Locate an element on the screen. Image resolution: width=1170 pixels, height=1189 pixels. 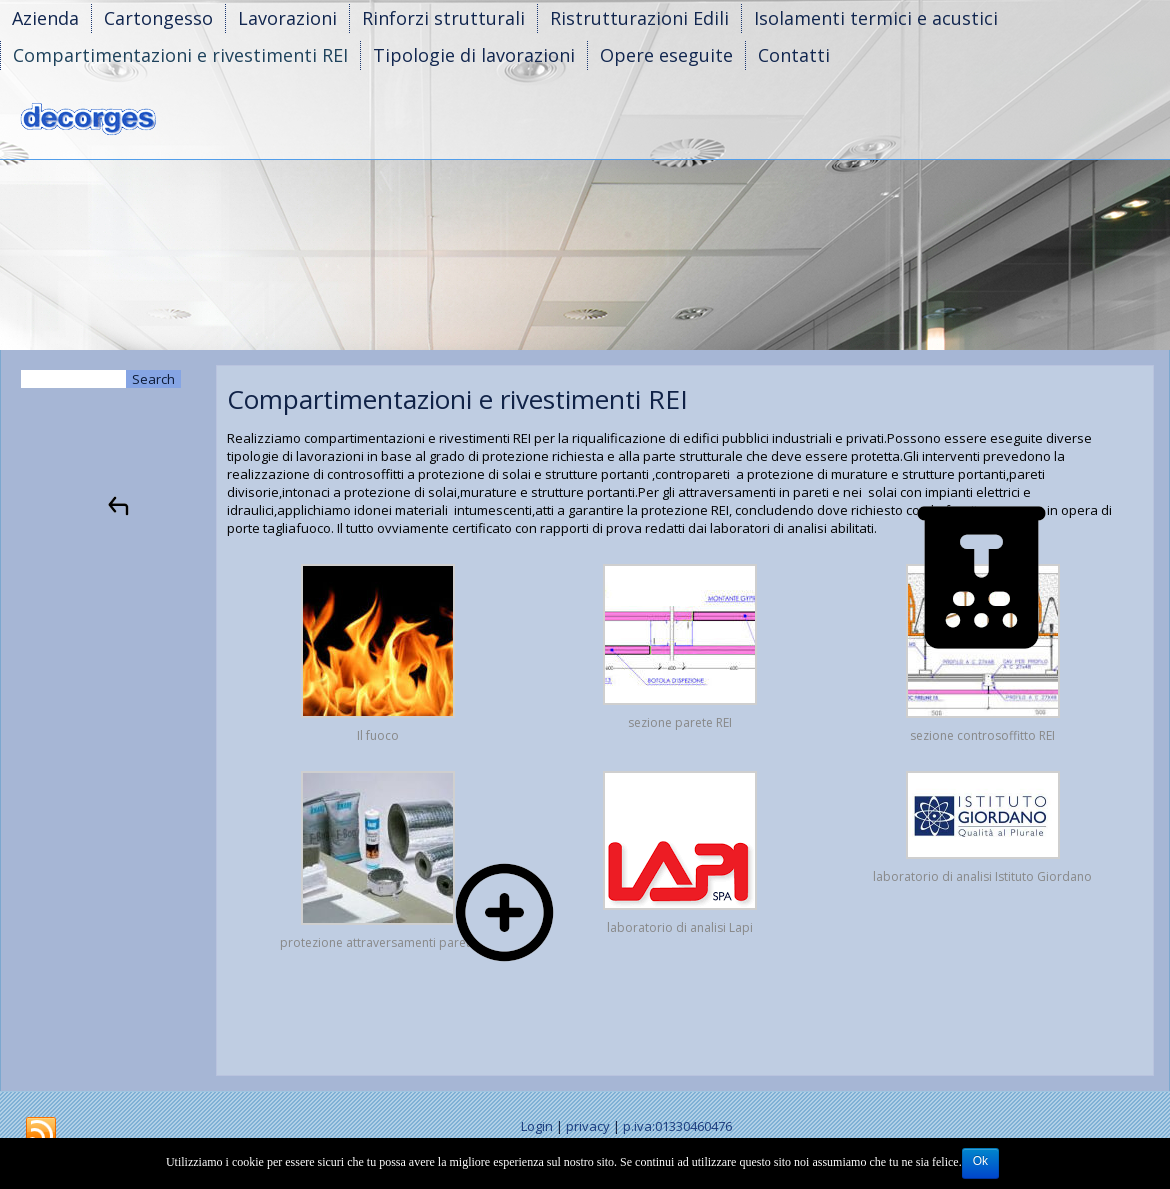
add a new item is located at coordinates (504, 912).